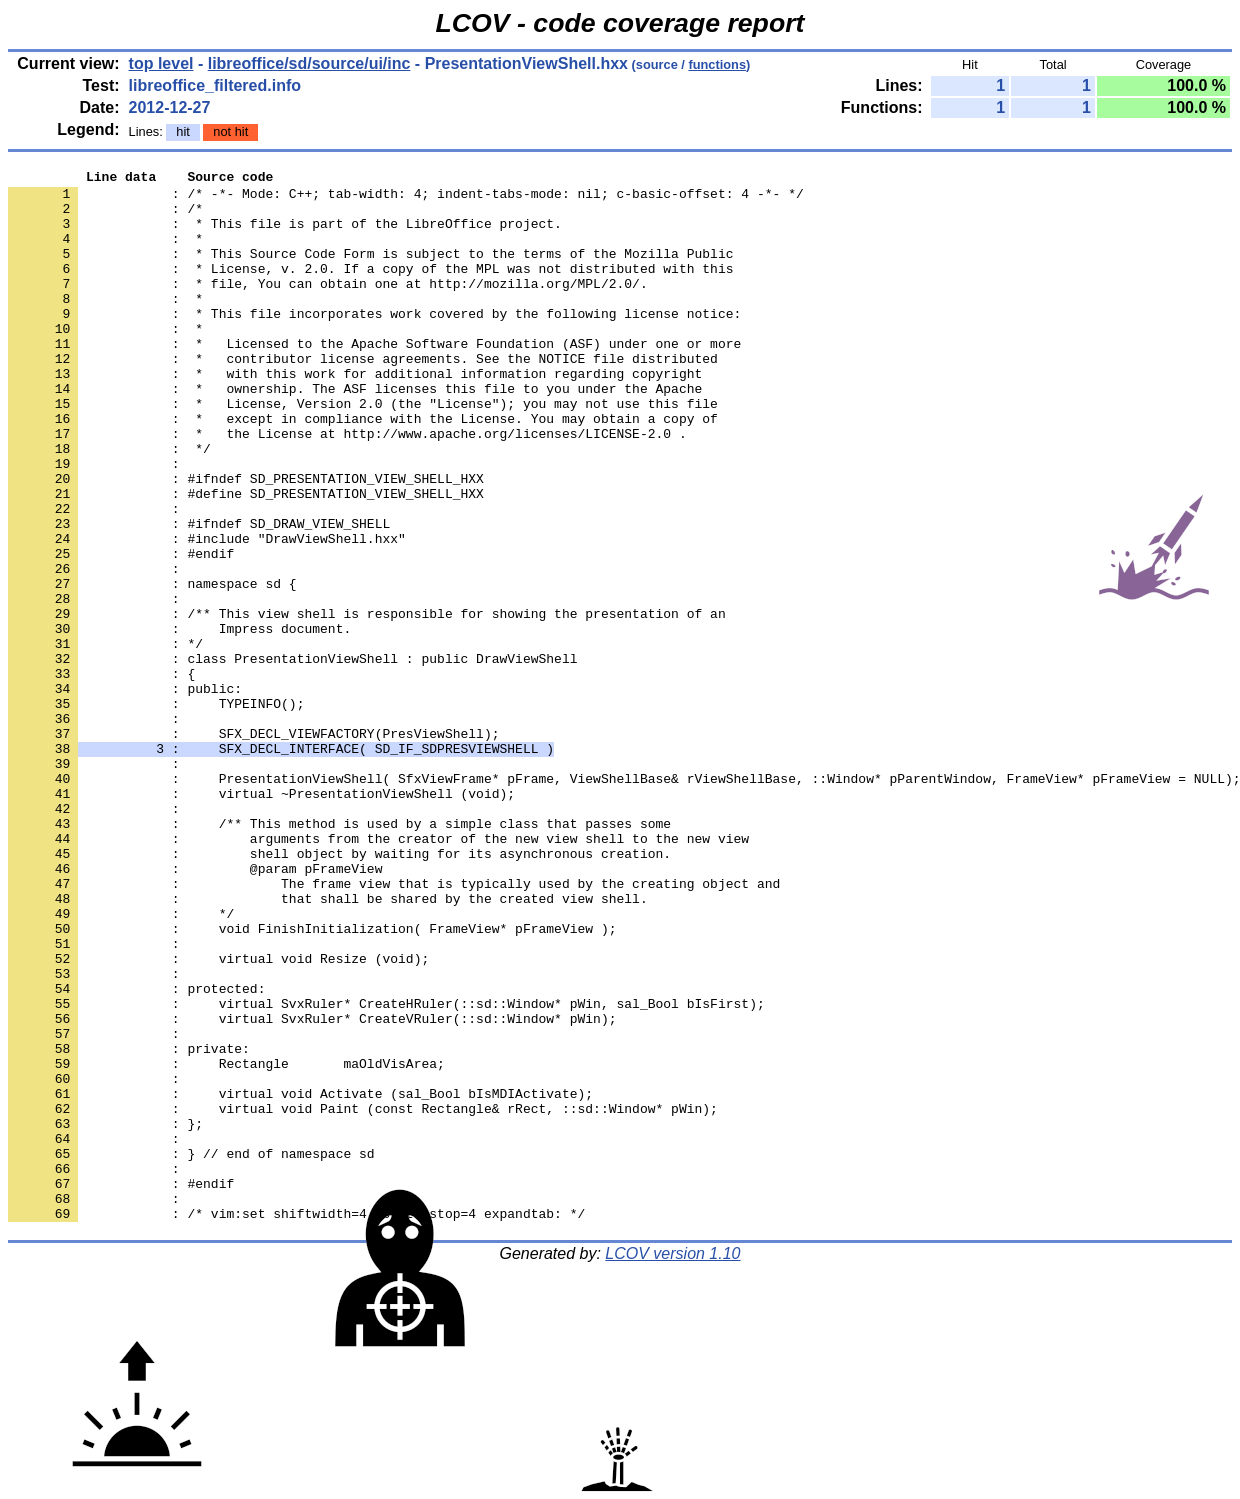 The image size is (1240, 1499). What do you see at coordinates (1154, 547) in the screenshot?
I see `launch submarine missile attack` at bounding box center [1154, 547].